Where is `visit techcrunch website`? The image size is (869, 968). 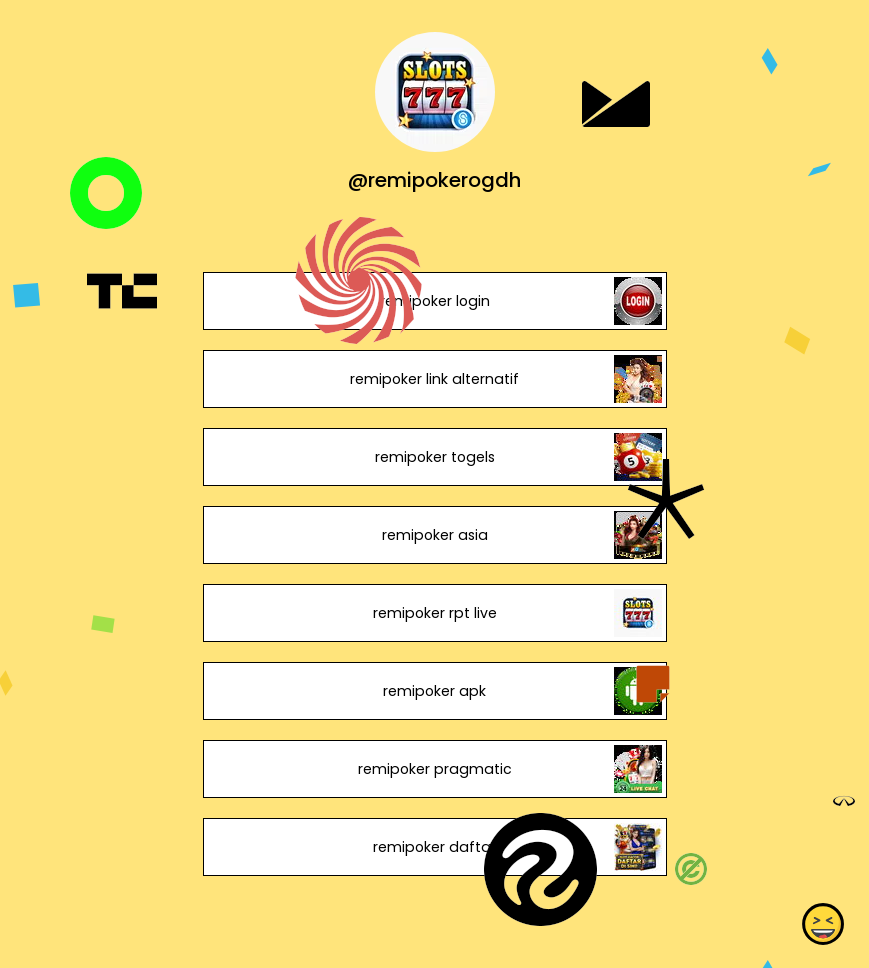 visit techcrunch website is located at coordinates (122, 291).